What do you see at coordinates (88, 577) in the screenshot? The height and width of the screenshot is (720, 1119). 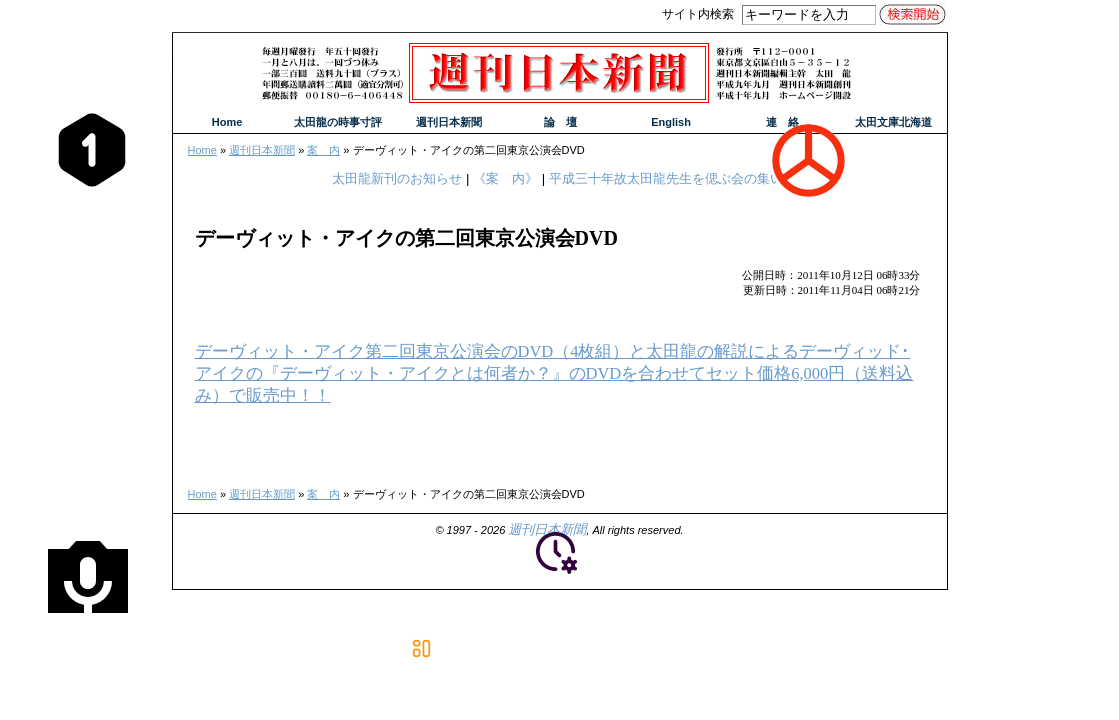 I see `grant camera and microphone permissions` at bounding box center [88, 577].